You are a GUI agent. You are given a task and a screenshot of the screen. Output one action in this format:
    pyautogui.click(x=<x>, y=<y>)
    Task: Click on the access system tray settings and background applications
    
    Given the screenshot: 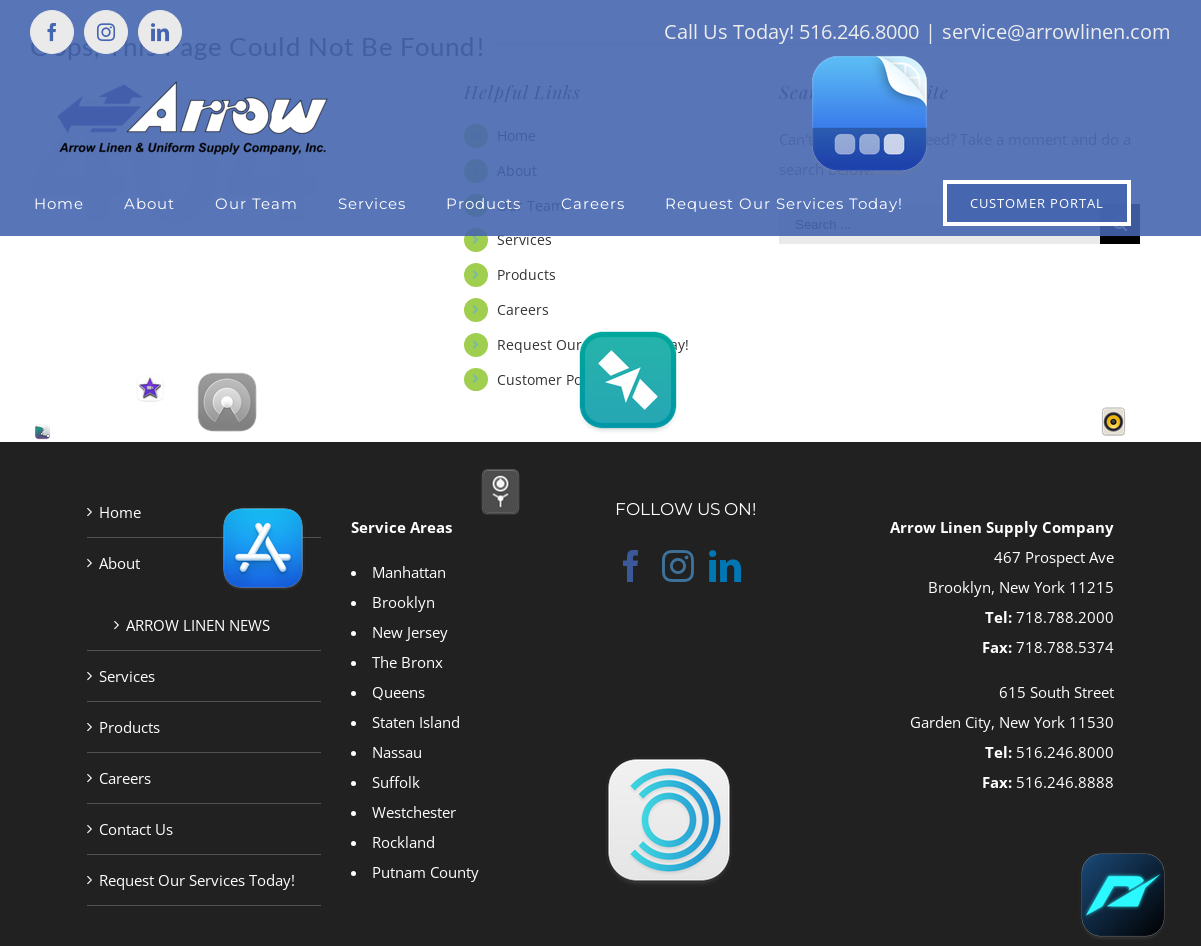 What is the action you would take?
    pyautogui.click(x=869, y=113)
    